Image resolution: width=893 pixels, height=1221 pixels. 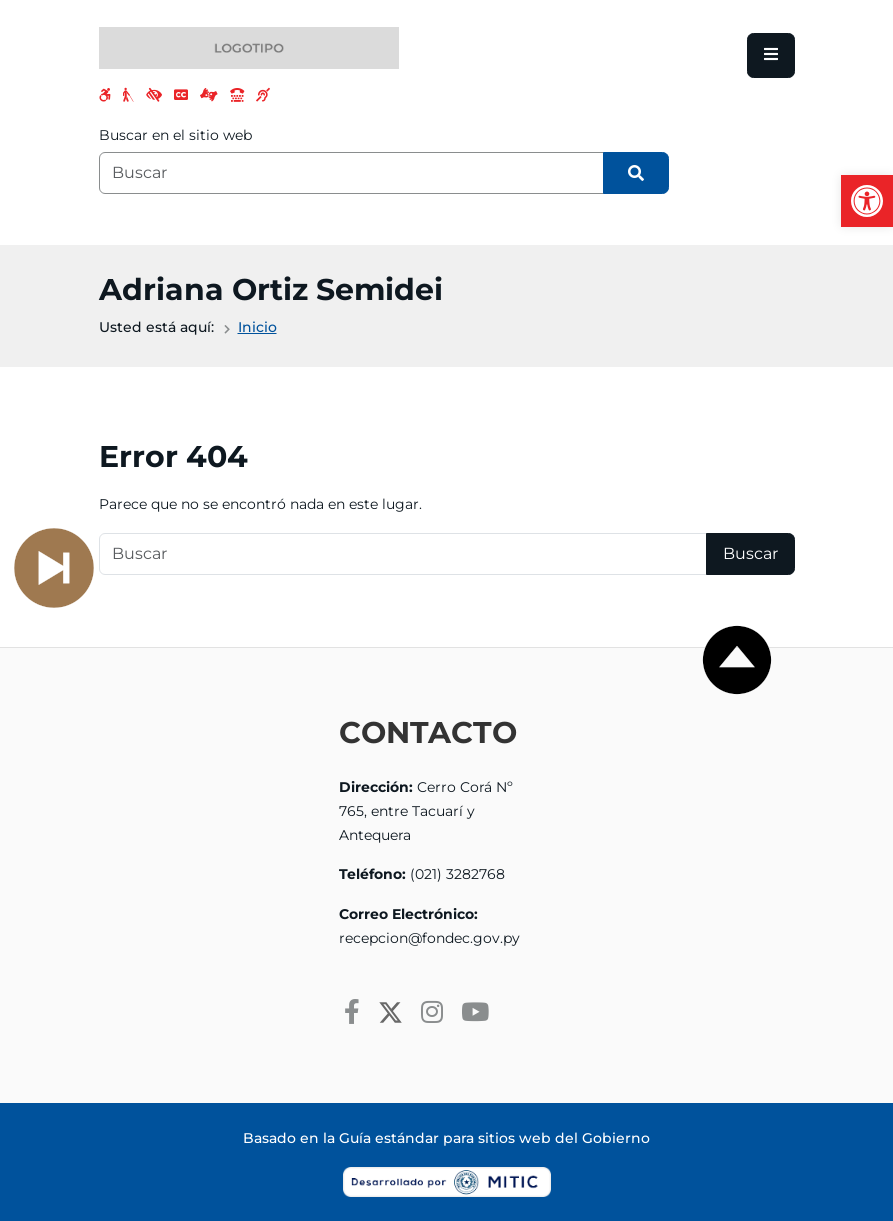 What do you see at coordinates (54, 568) in the screenshot?
I see `skip to the next track` at bounding box center [54, 568].